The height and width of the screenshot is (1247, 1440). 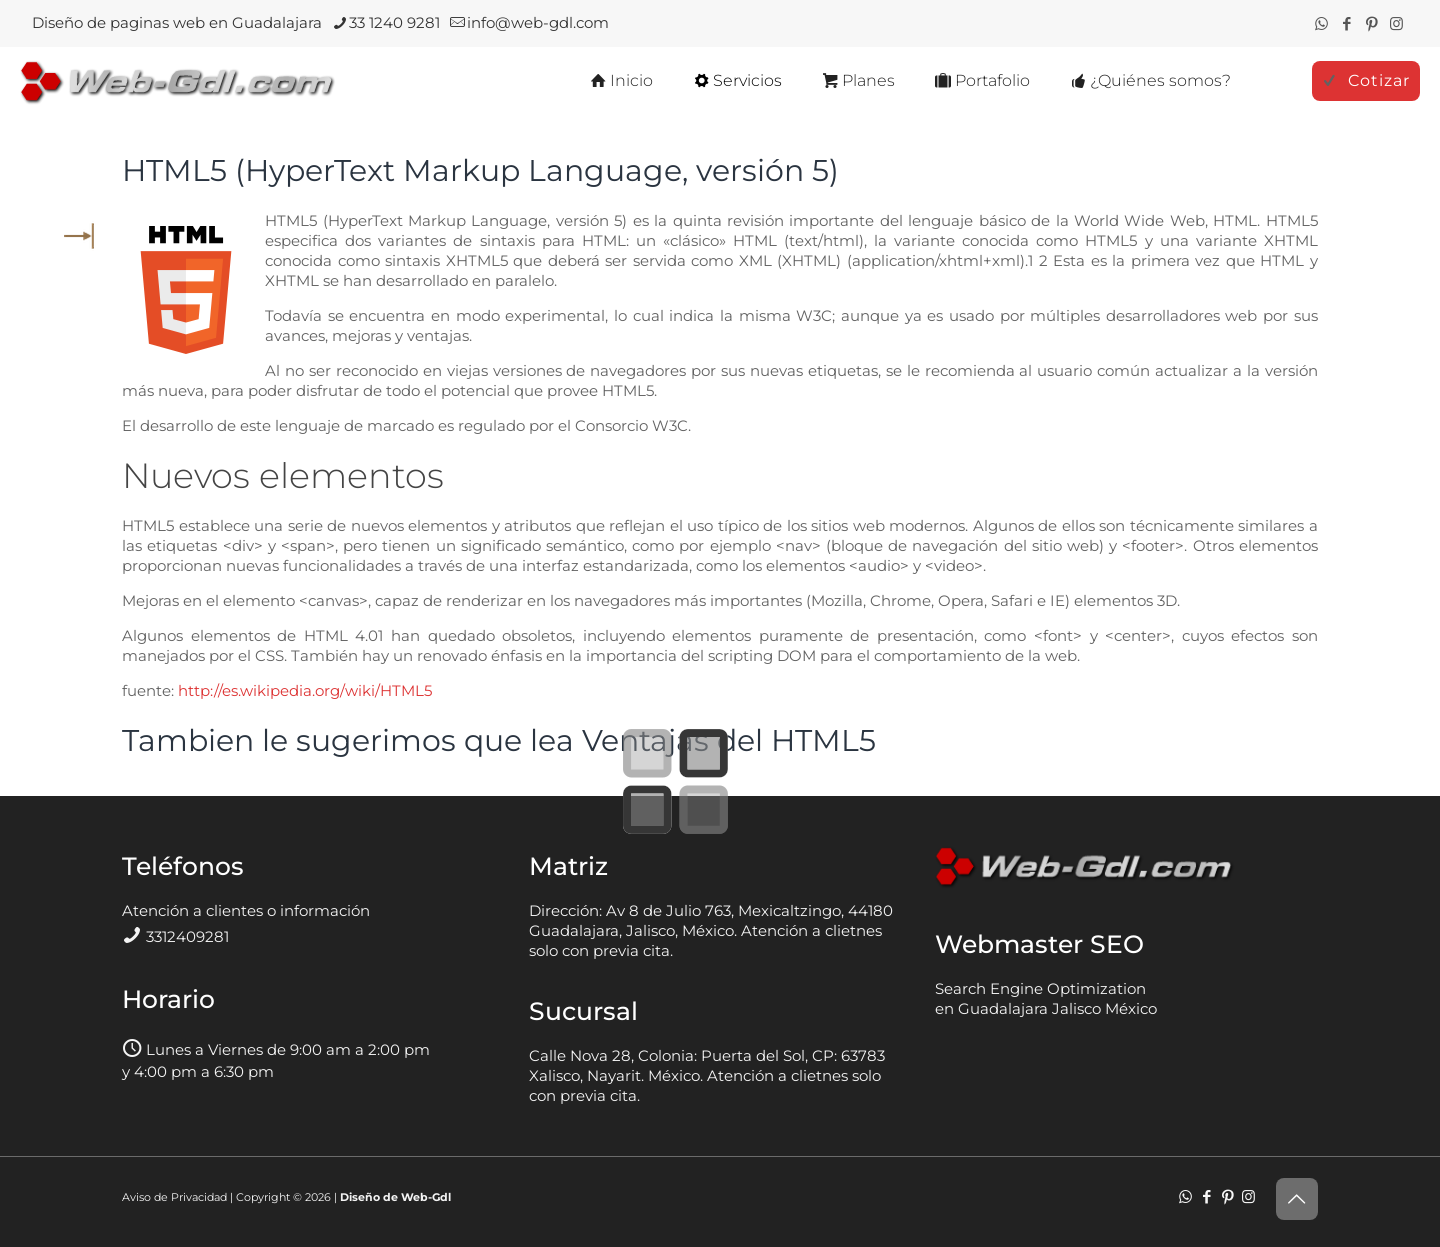 I want to click on launch lights off puzzle game, so click(x=679, y=785).